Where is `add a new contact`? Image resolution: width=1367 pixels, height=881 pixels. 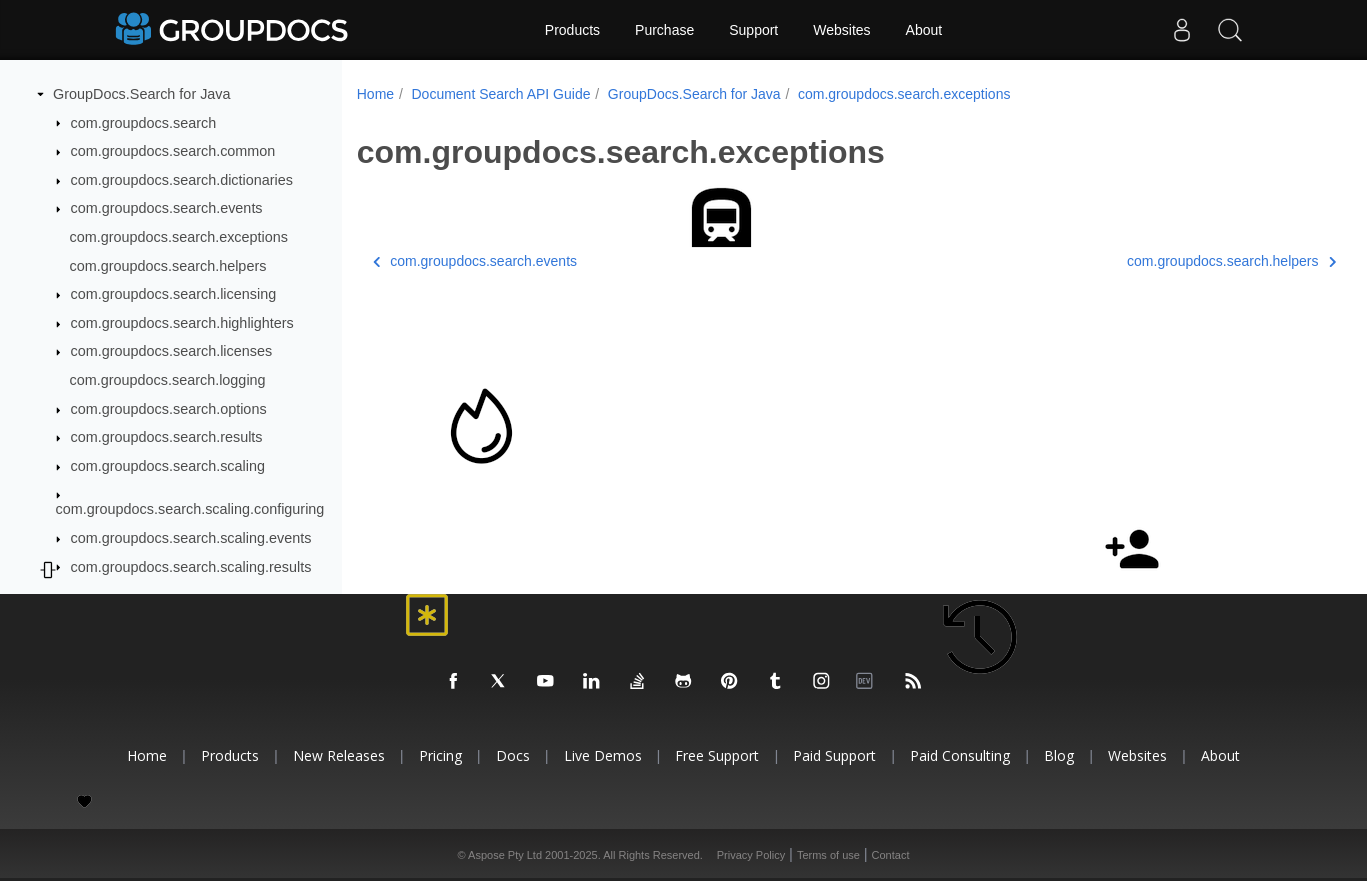 add a new contact is located at coordinates (1132, 549).